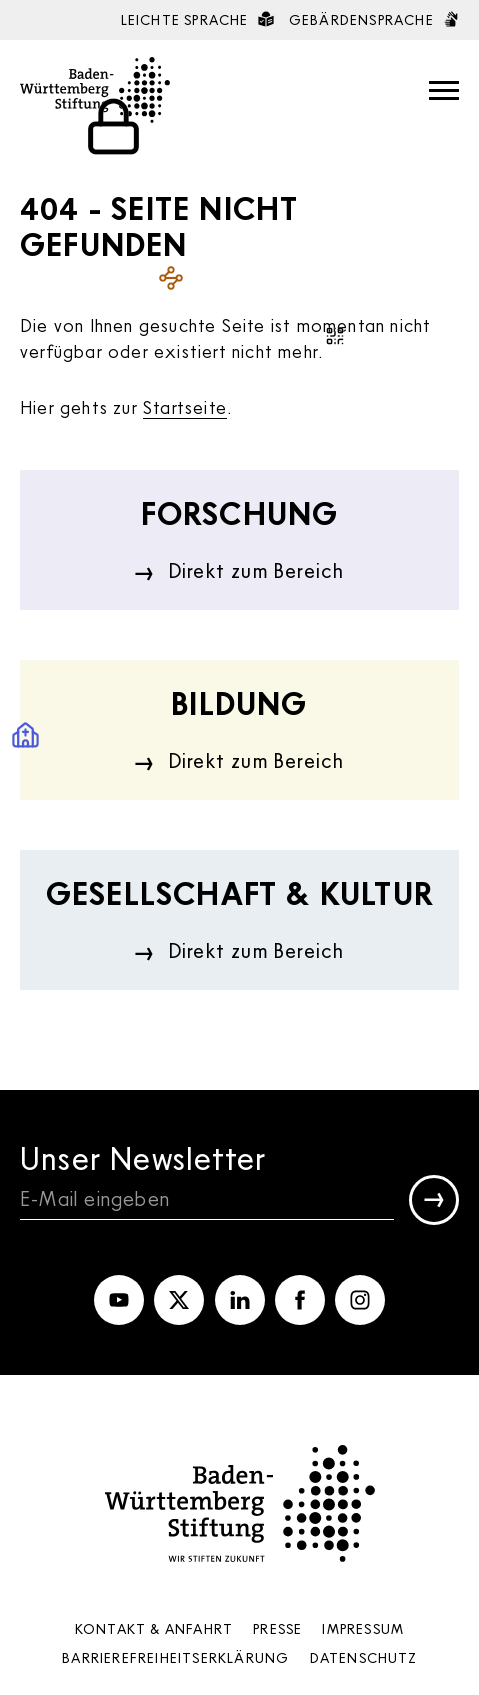 This screenshot has height=1695, width=479. What do you see at coordinates (171, 278) in the screenshot?
I see `view route waypoints or path nodes` at bounding box center [171, 278].